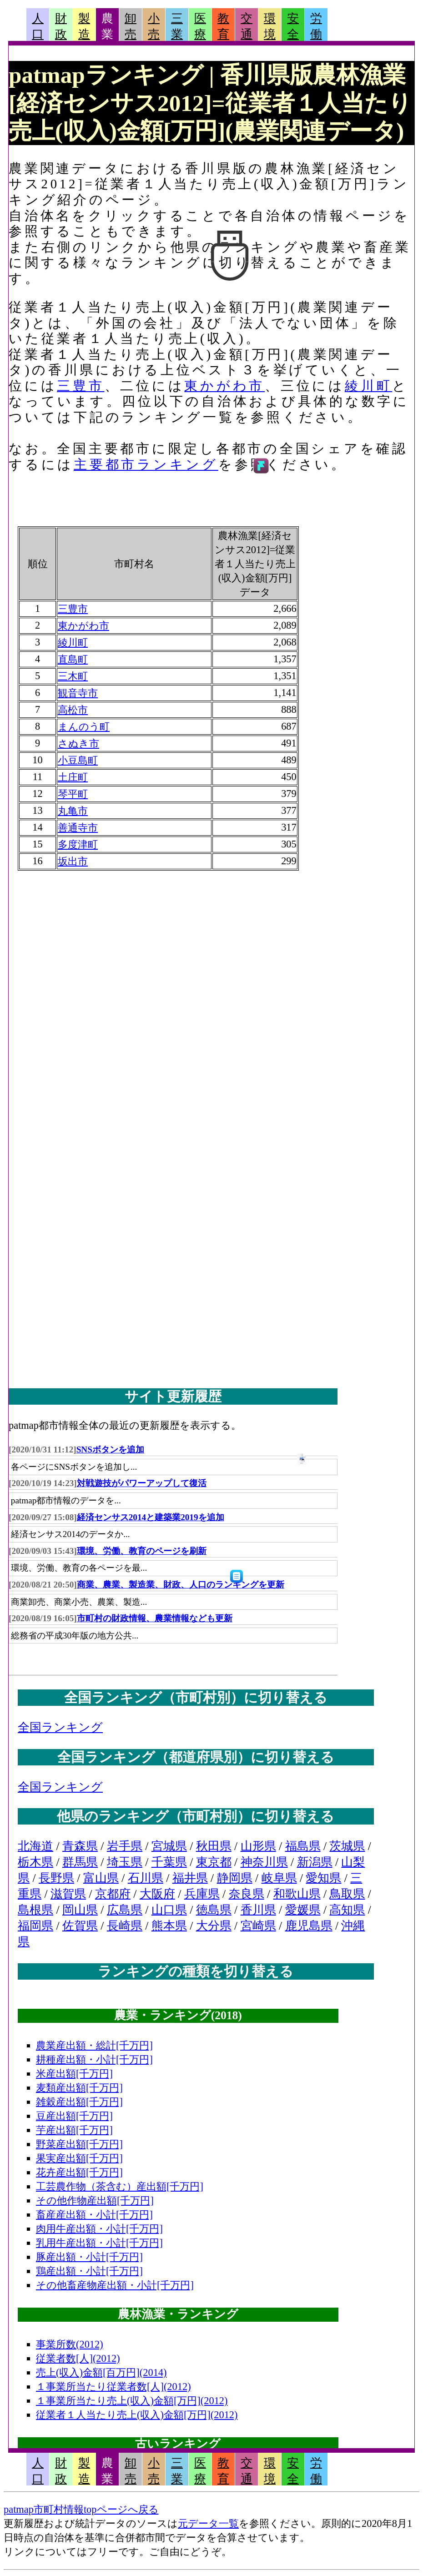  What do you see at coordinates (237, 1576) in the screenshot?
I see `open notes or documents app` at bounding box center [237, 1576].